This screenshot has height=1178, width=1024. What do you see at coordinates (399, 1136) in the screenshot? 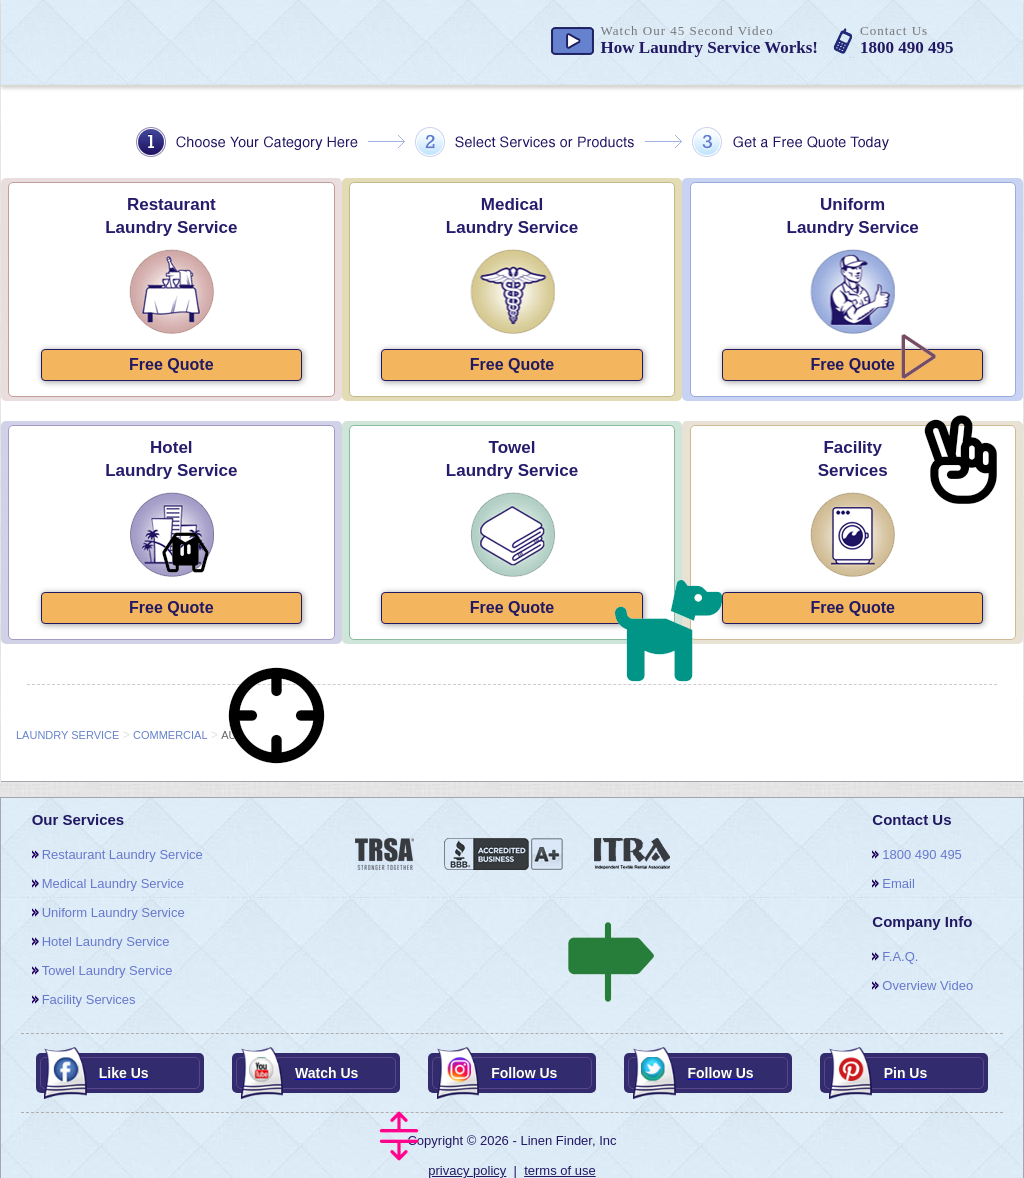
I see `split content vertically` at bounding box center [399, 1136].